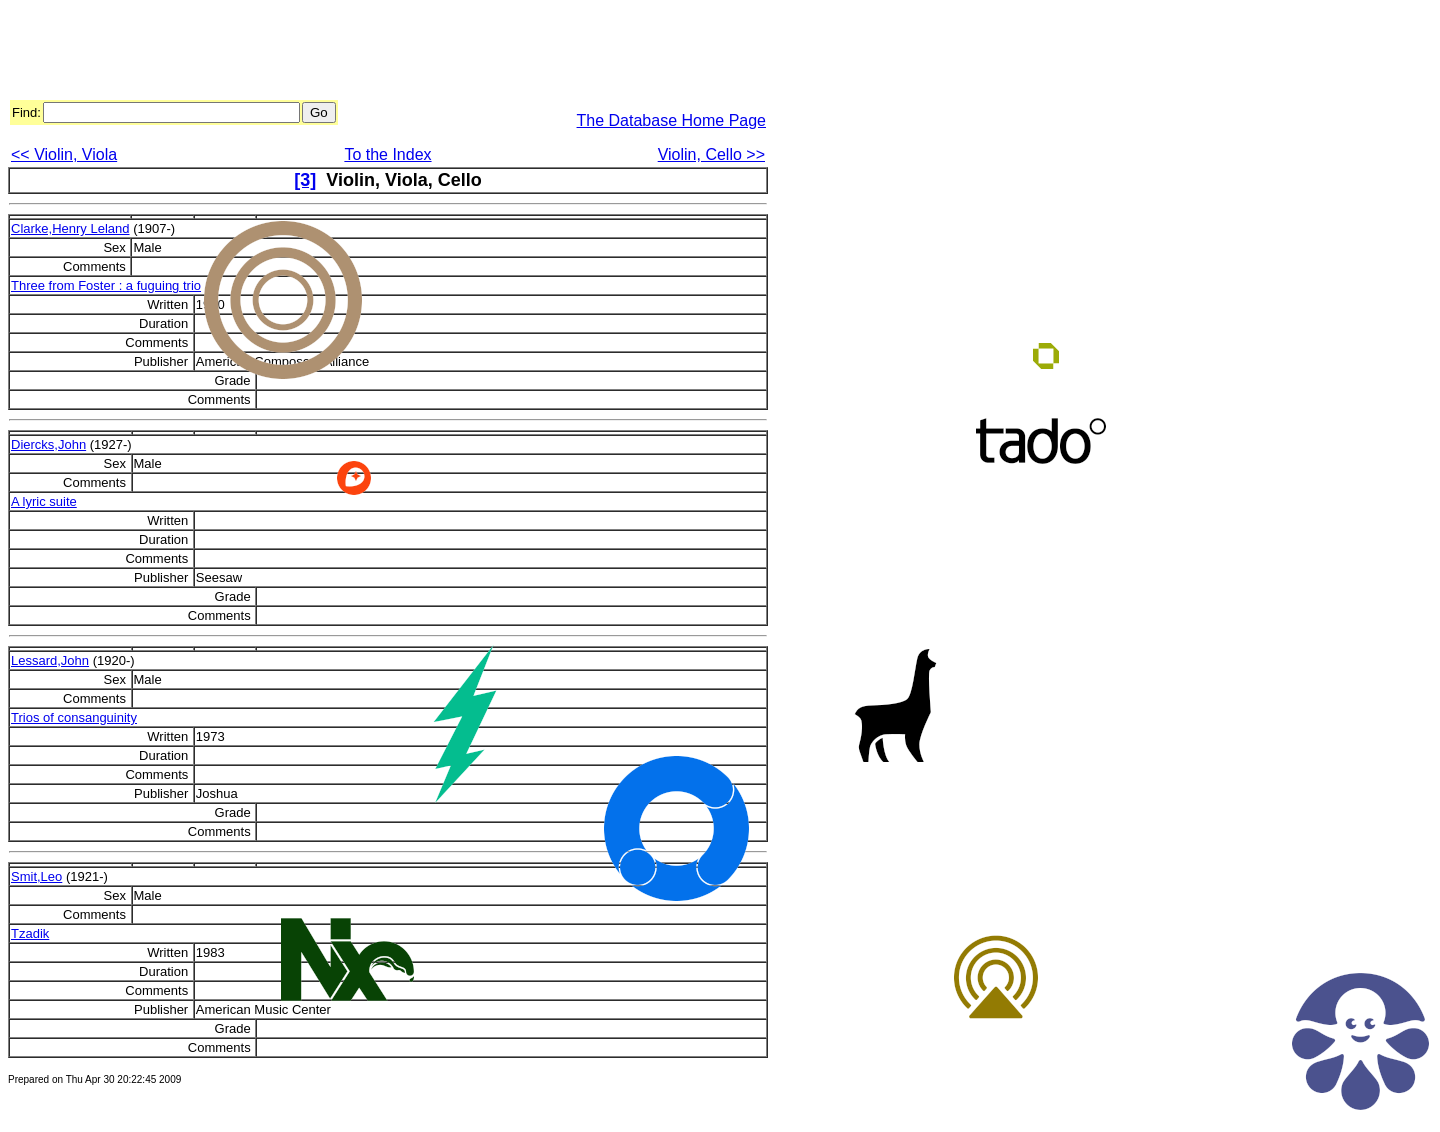 The height and width of the screenshot is (1132, 1440). Describe the element at coordinates (347, 959) in the screenshot. I see `nx build system logo` at that location.